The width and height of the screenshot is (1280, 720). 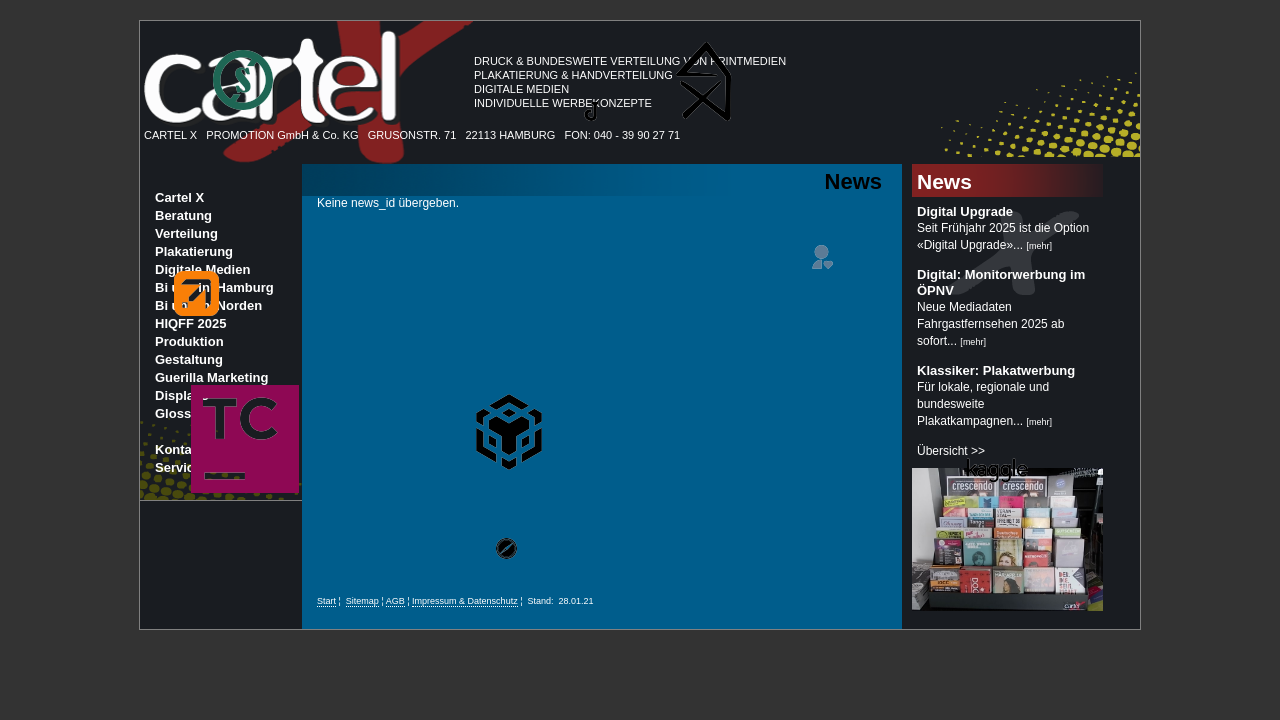 I want to click on open the Homify app, so click(x=703, y=81).